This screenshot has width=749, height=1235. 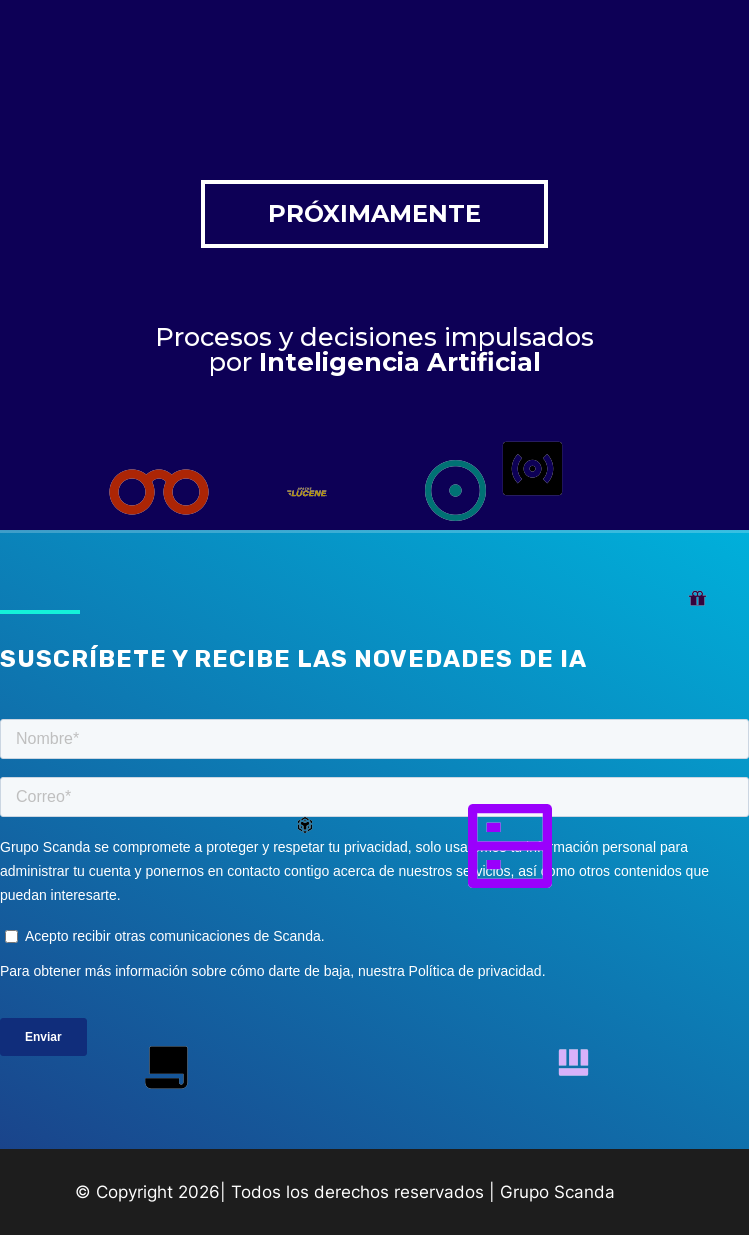 I want to click on adjust camera focus, so click(x=455, y=490).